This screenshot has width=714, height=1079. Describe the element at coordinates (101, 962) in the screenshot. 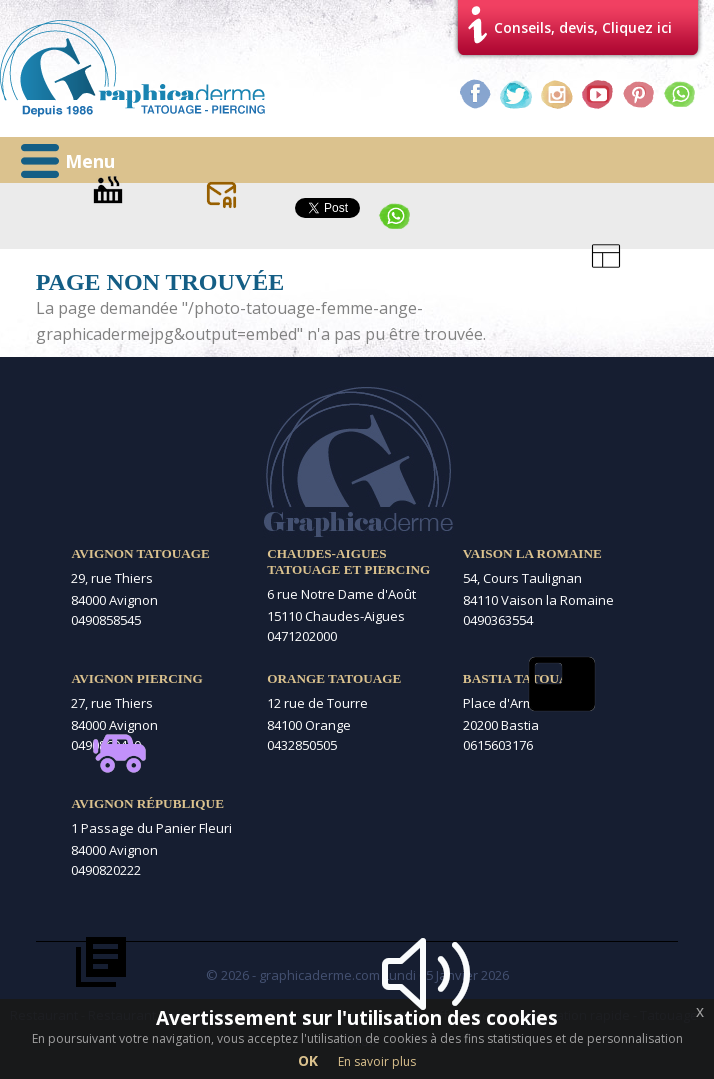

I see `access your document library` at that location.